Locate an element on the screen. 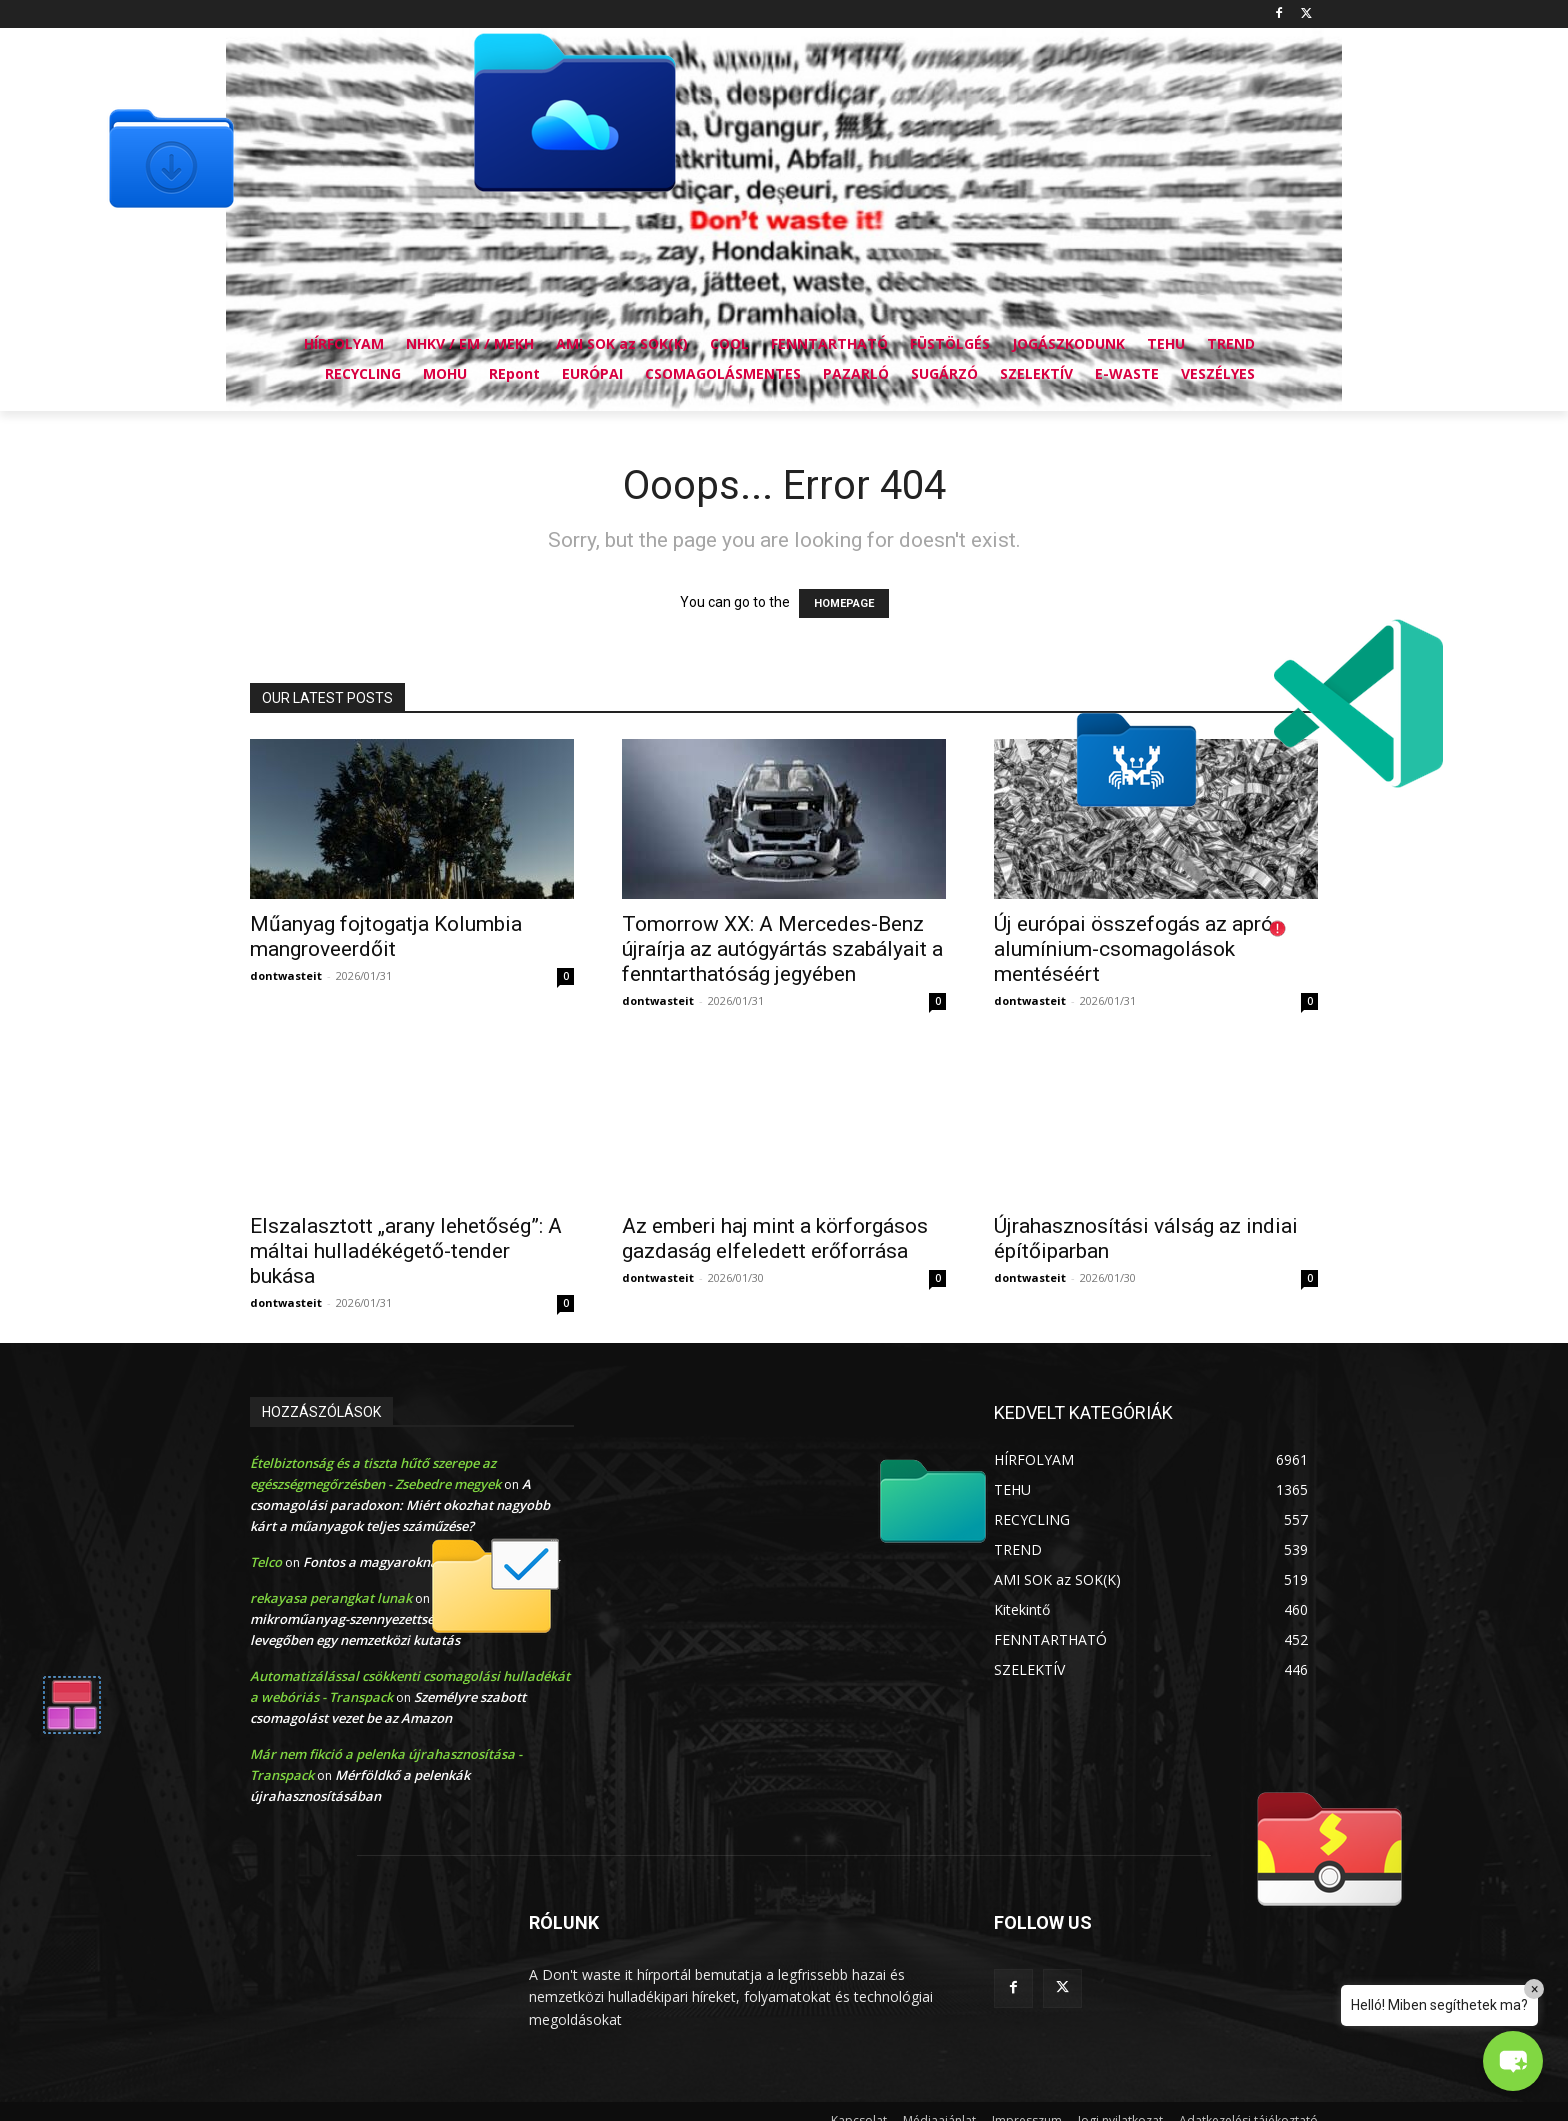  indicates a warning or caution message is located at coordinates (1277, 928).